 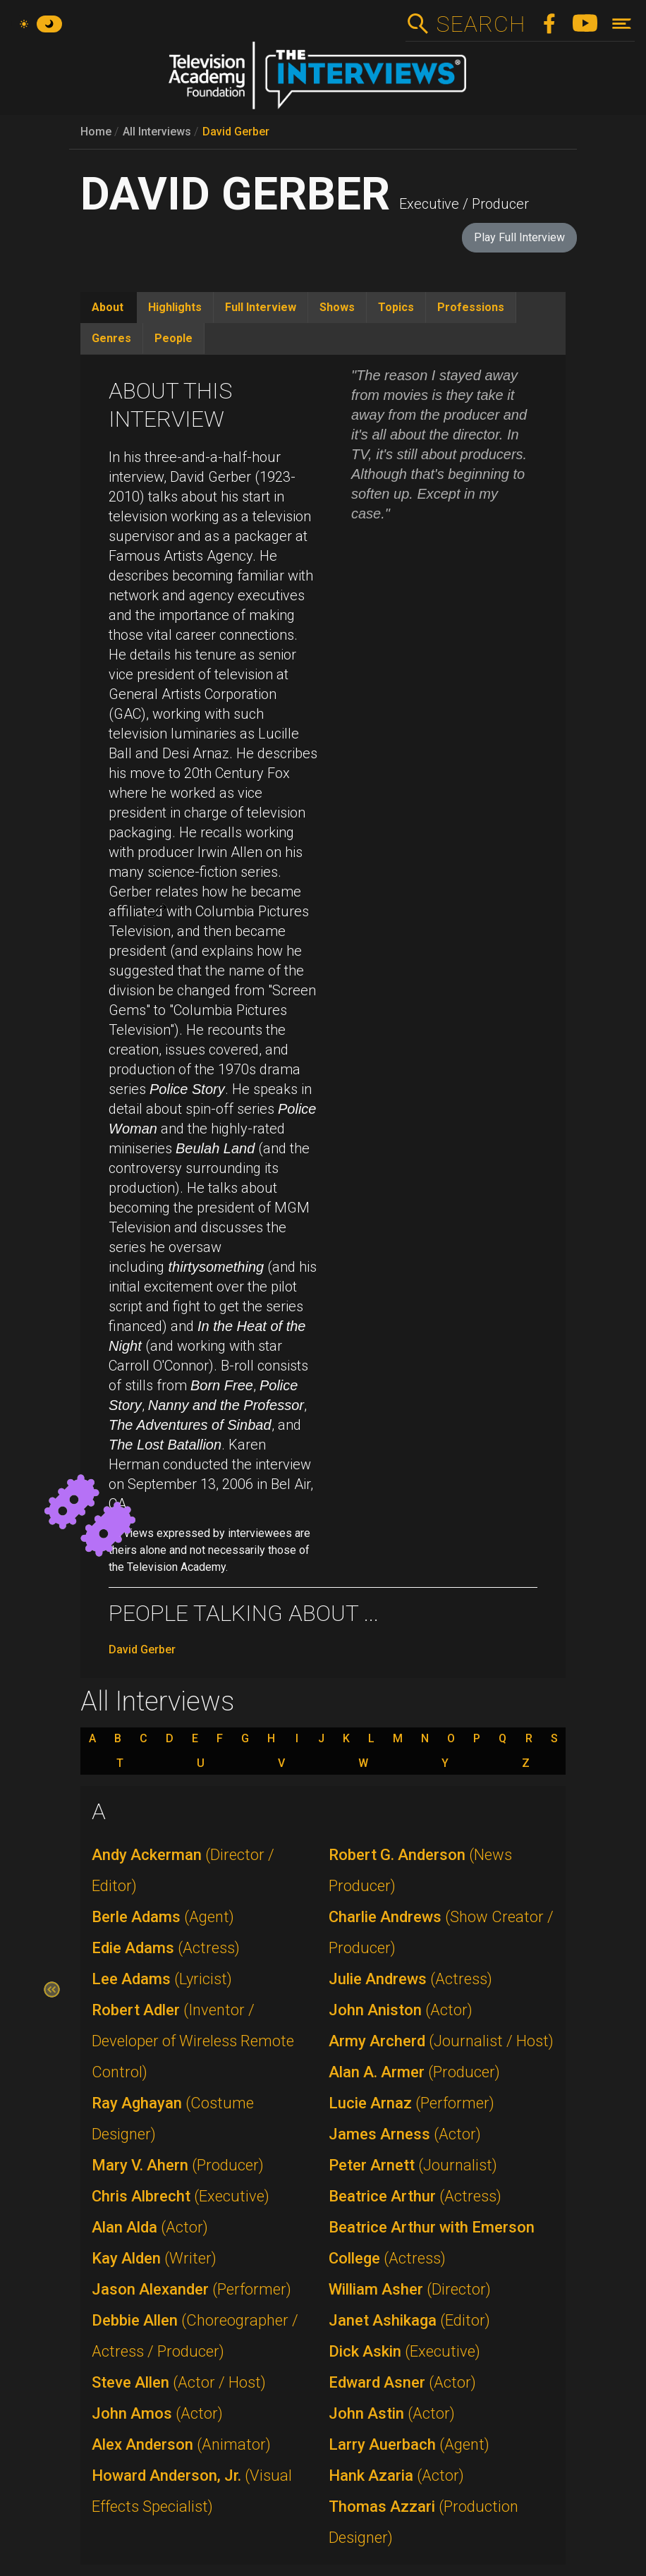 I want to click on view microbiology or bacteria-related content, so click(x=90, y=1515).